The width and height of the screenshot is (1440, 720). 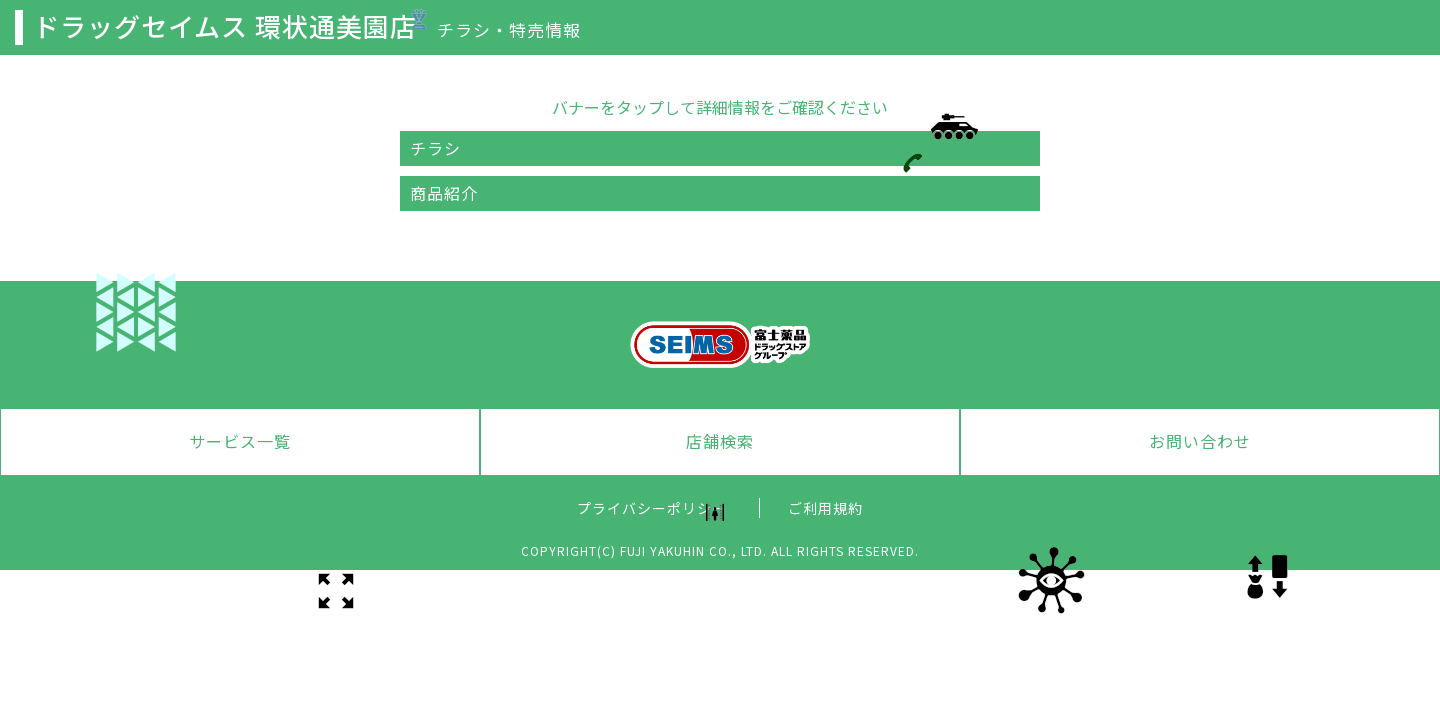 What do you see at coordinates (136, 312) in the screenshot?
I see `decorative geometric pattern element` at bounding box center [136, 312].